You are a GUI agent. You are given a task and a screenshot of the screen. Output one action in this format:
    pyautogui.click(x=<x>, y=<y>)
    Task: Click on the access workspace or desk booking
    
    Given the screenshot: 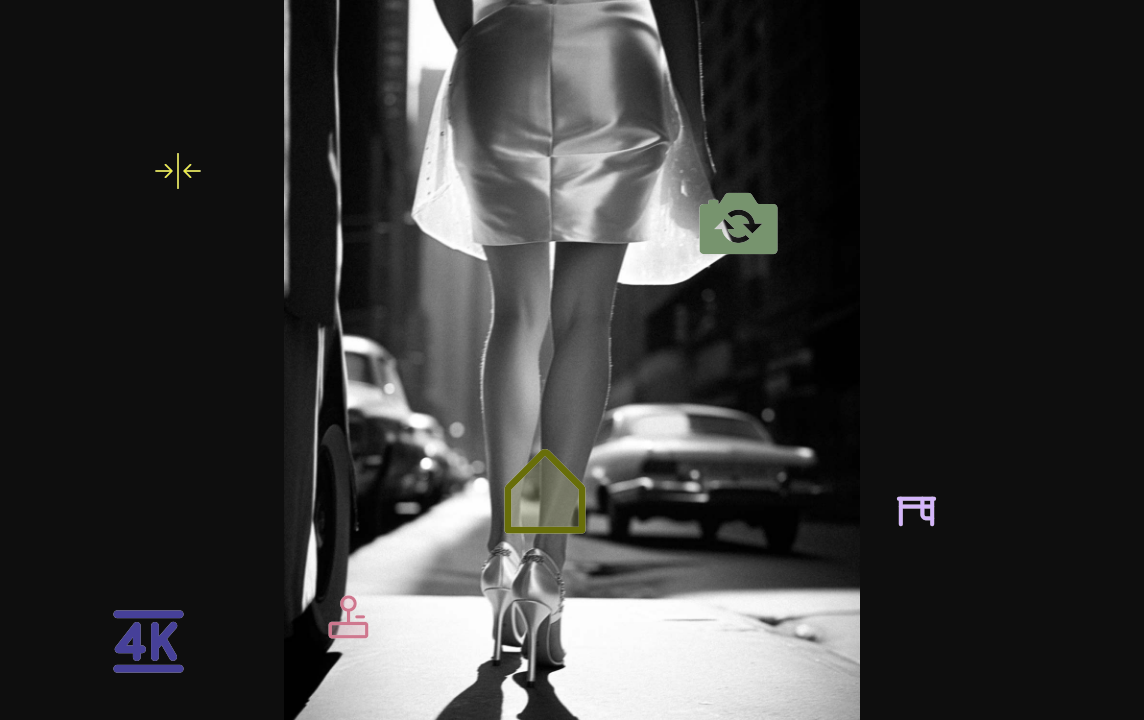 What is the action you would take?
    pyautogui.click(x=916, y=510)
    